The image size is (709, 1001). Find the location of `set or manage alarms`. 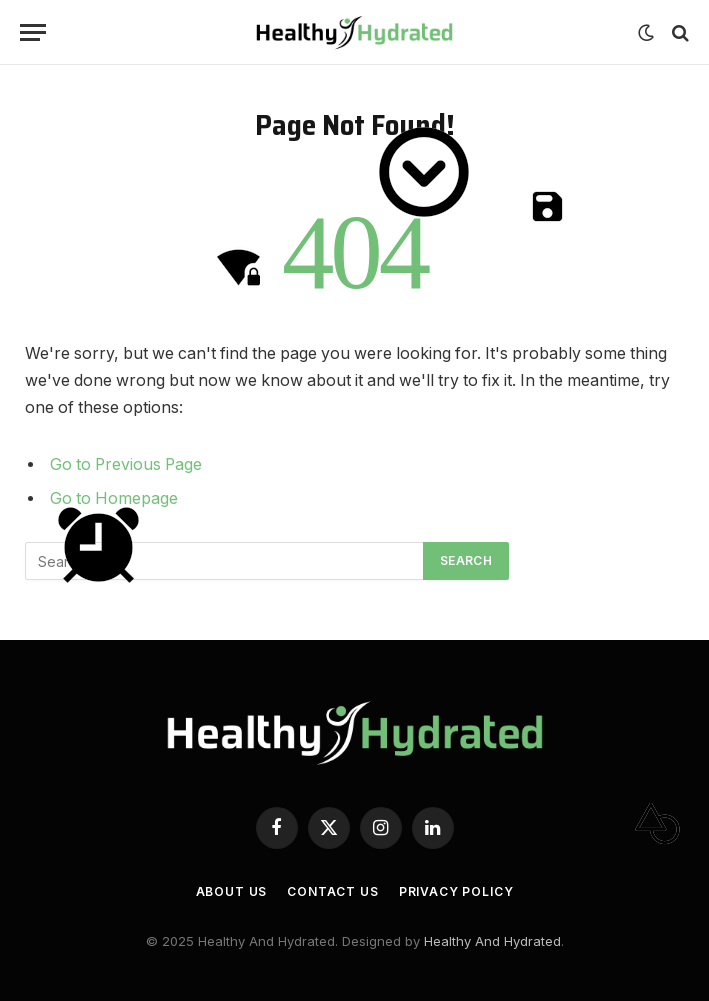

set or manage alarms is located at coordinates (98, 544).